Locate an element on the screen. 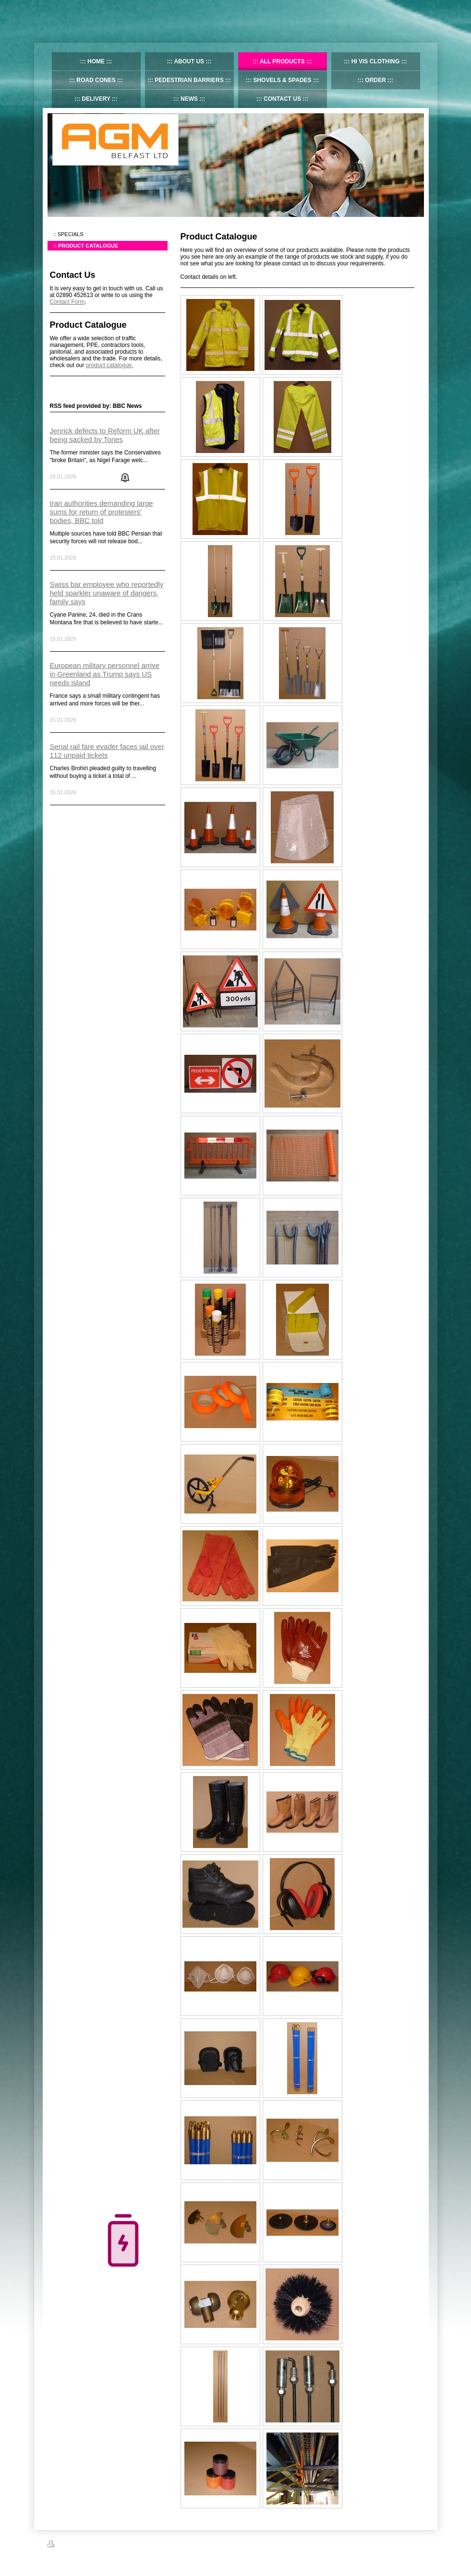  mute notifications while sleeping is located at coordinates (125, 477).